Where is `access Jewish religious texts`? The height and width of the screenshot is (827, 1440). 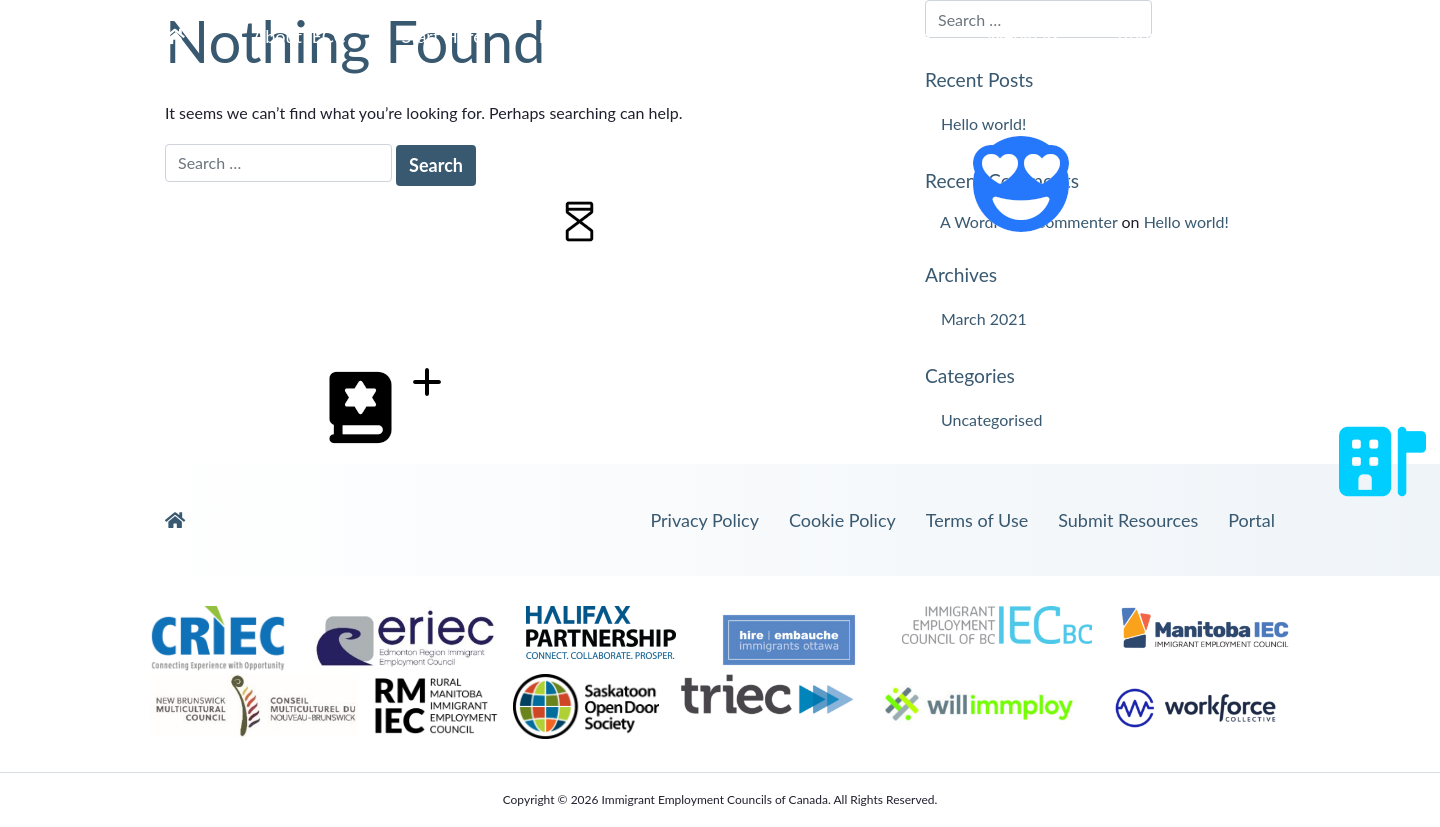 access Jewish religious texts is located at coordinates (360, 407).